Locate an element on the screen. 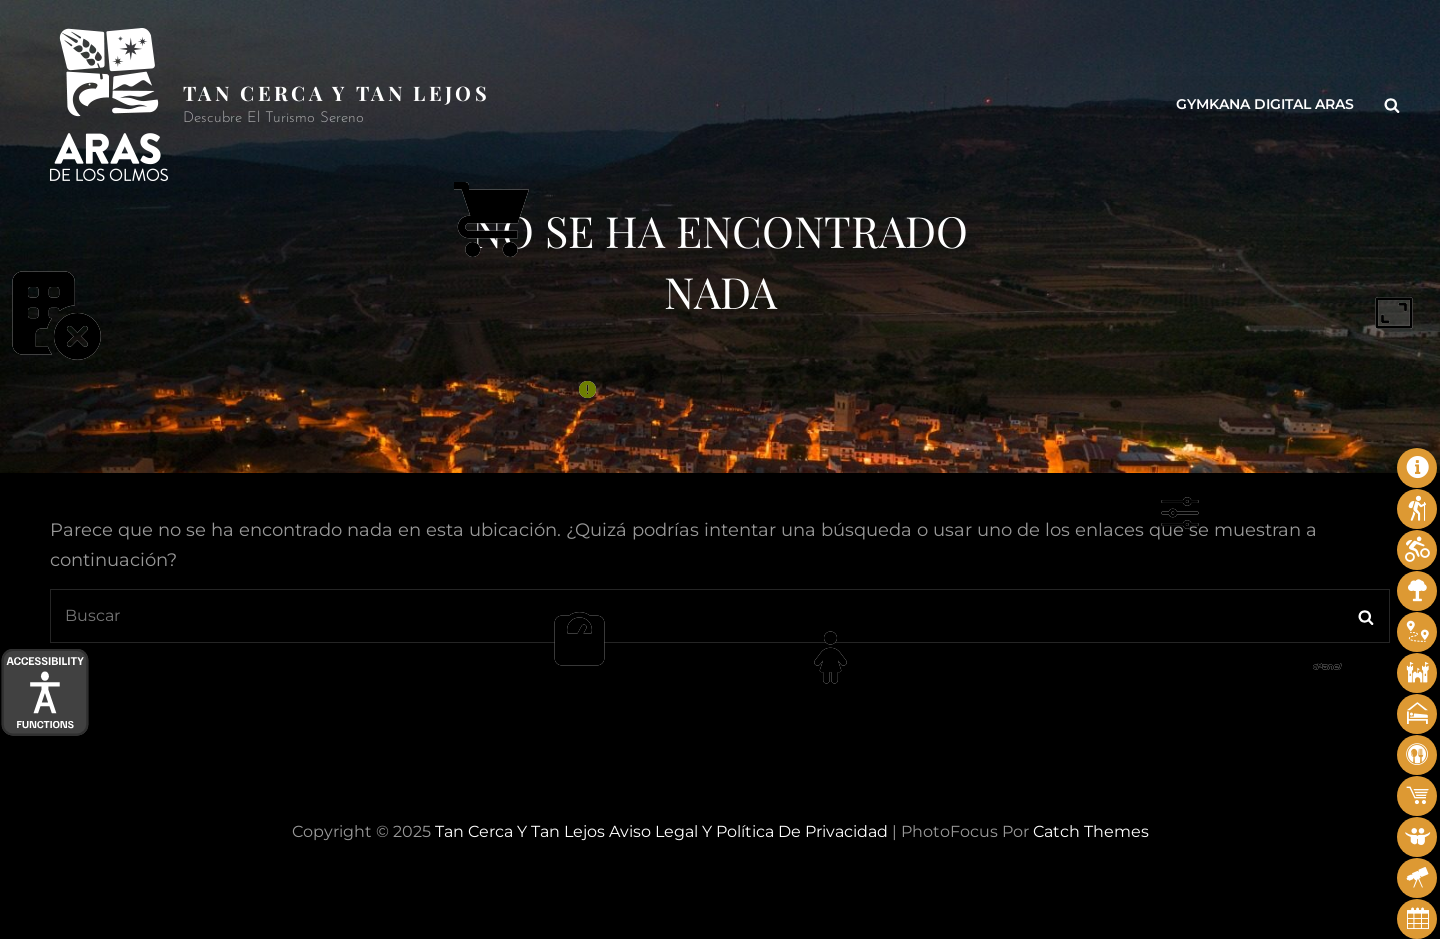  enter fullscreen mode is located at coordinates (1394, 313).